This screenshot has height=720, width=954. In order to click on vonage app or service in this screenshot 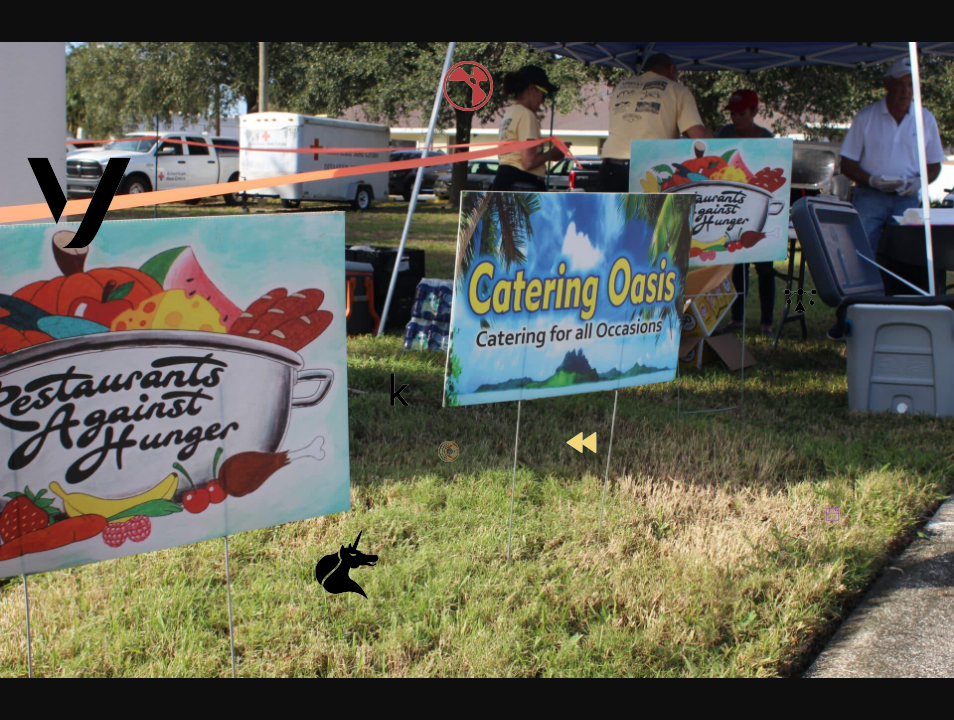, I will do `click(79, 203)`.